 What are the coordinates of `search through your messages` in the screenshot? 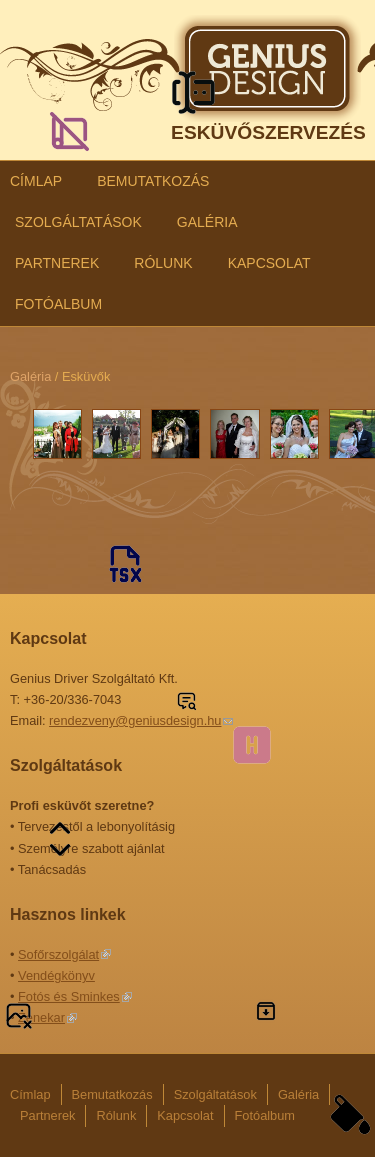 It's located at (186, 700).